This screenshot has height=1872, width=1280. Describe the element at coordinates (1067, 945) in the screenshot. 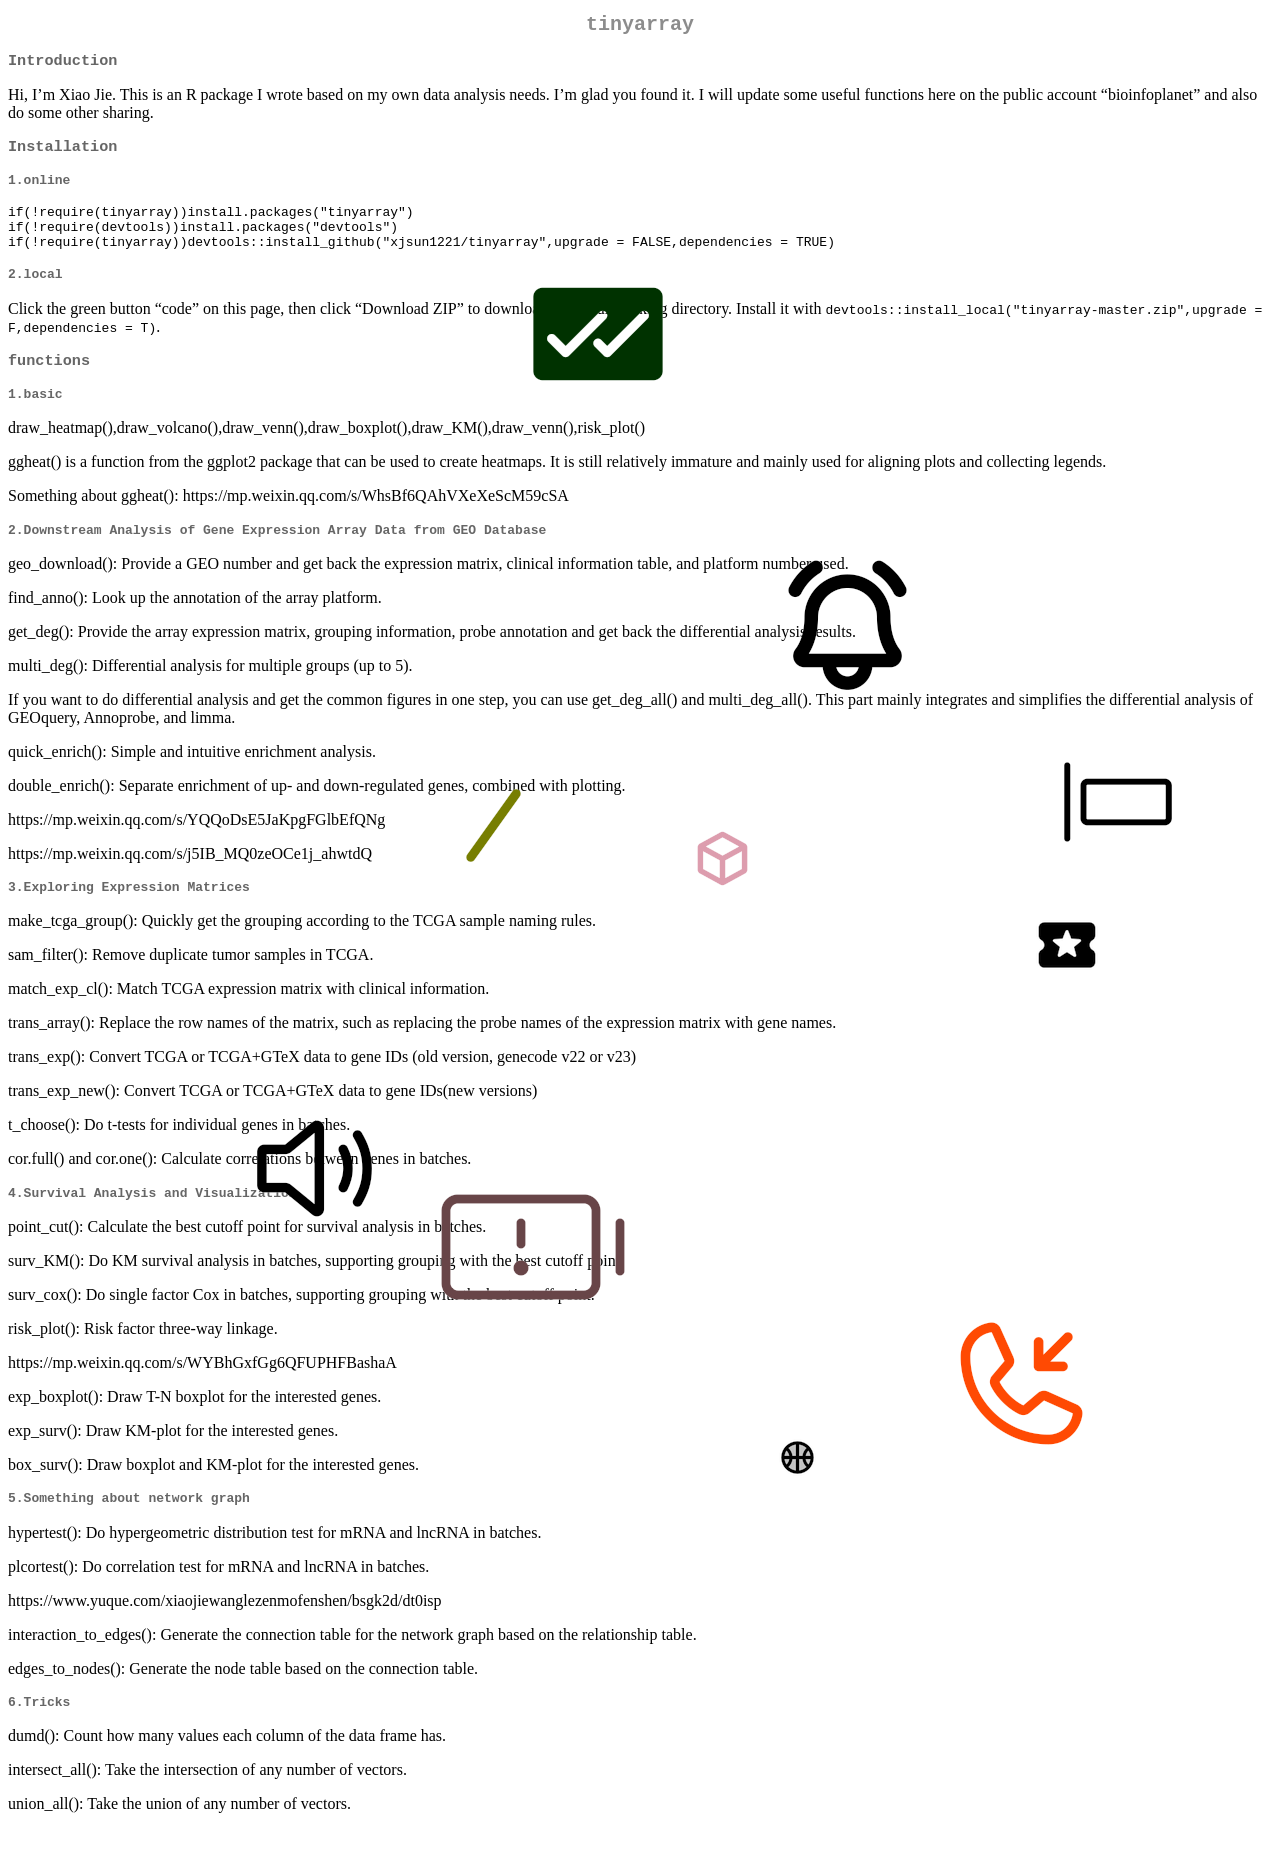

I see `view local events or entertainment` at that location.